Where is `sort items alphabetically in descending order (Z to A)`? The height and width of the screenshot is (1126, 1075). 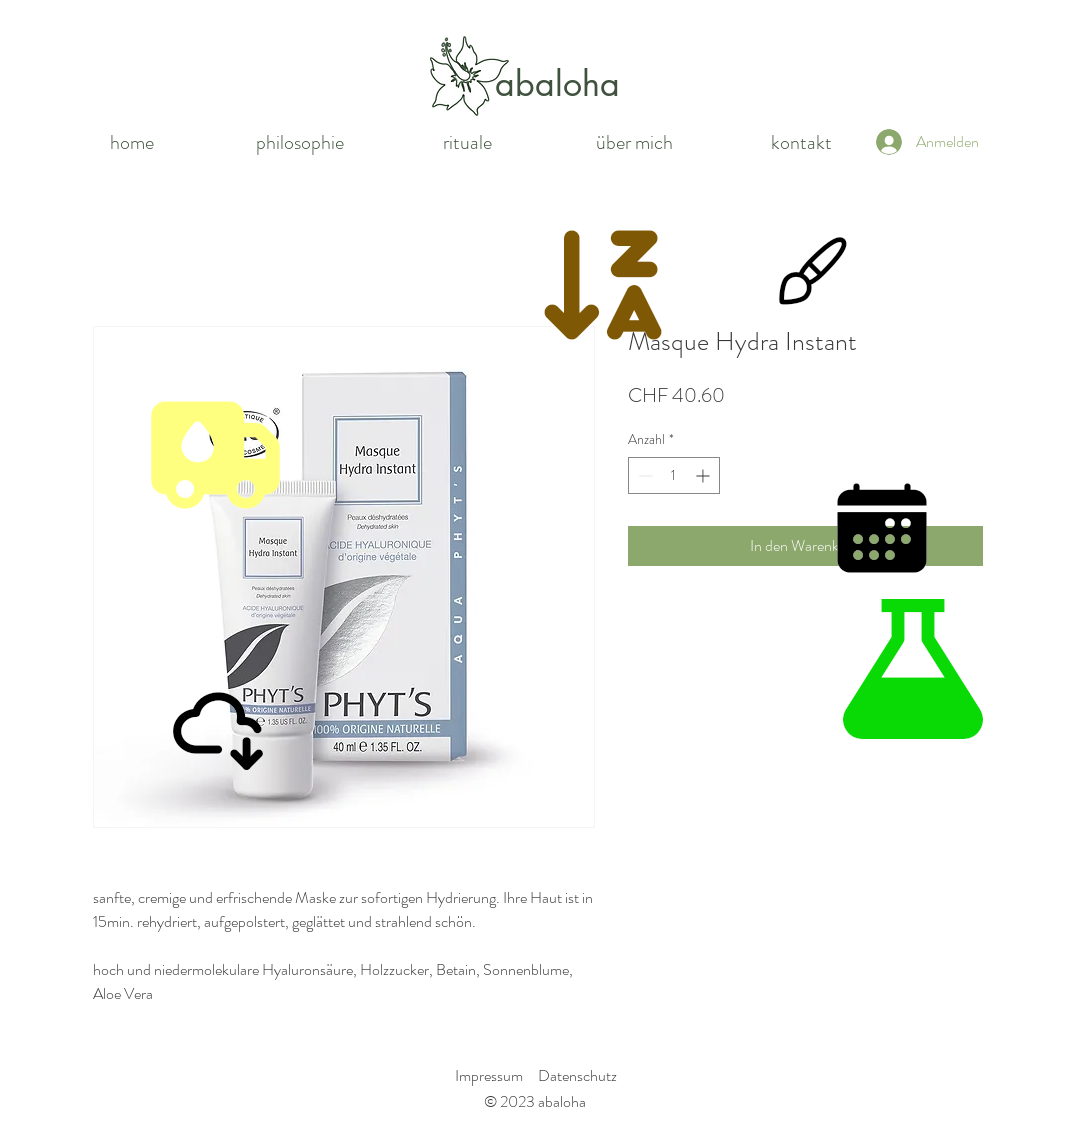 sort items alphabetically in descending order (Z to A) is located at coordinates (603, 285).